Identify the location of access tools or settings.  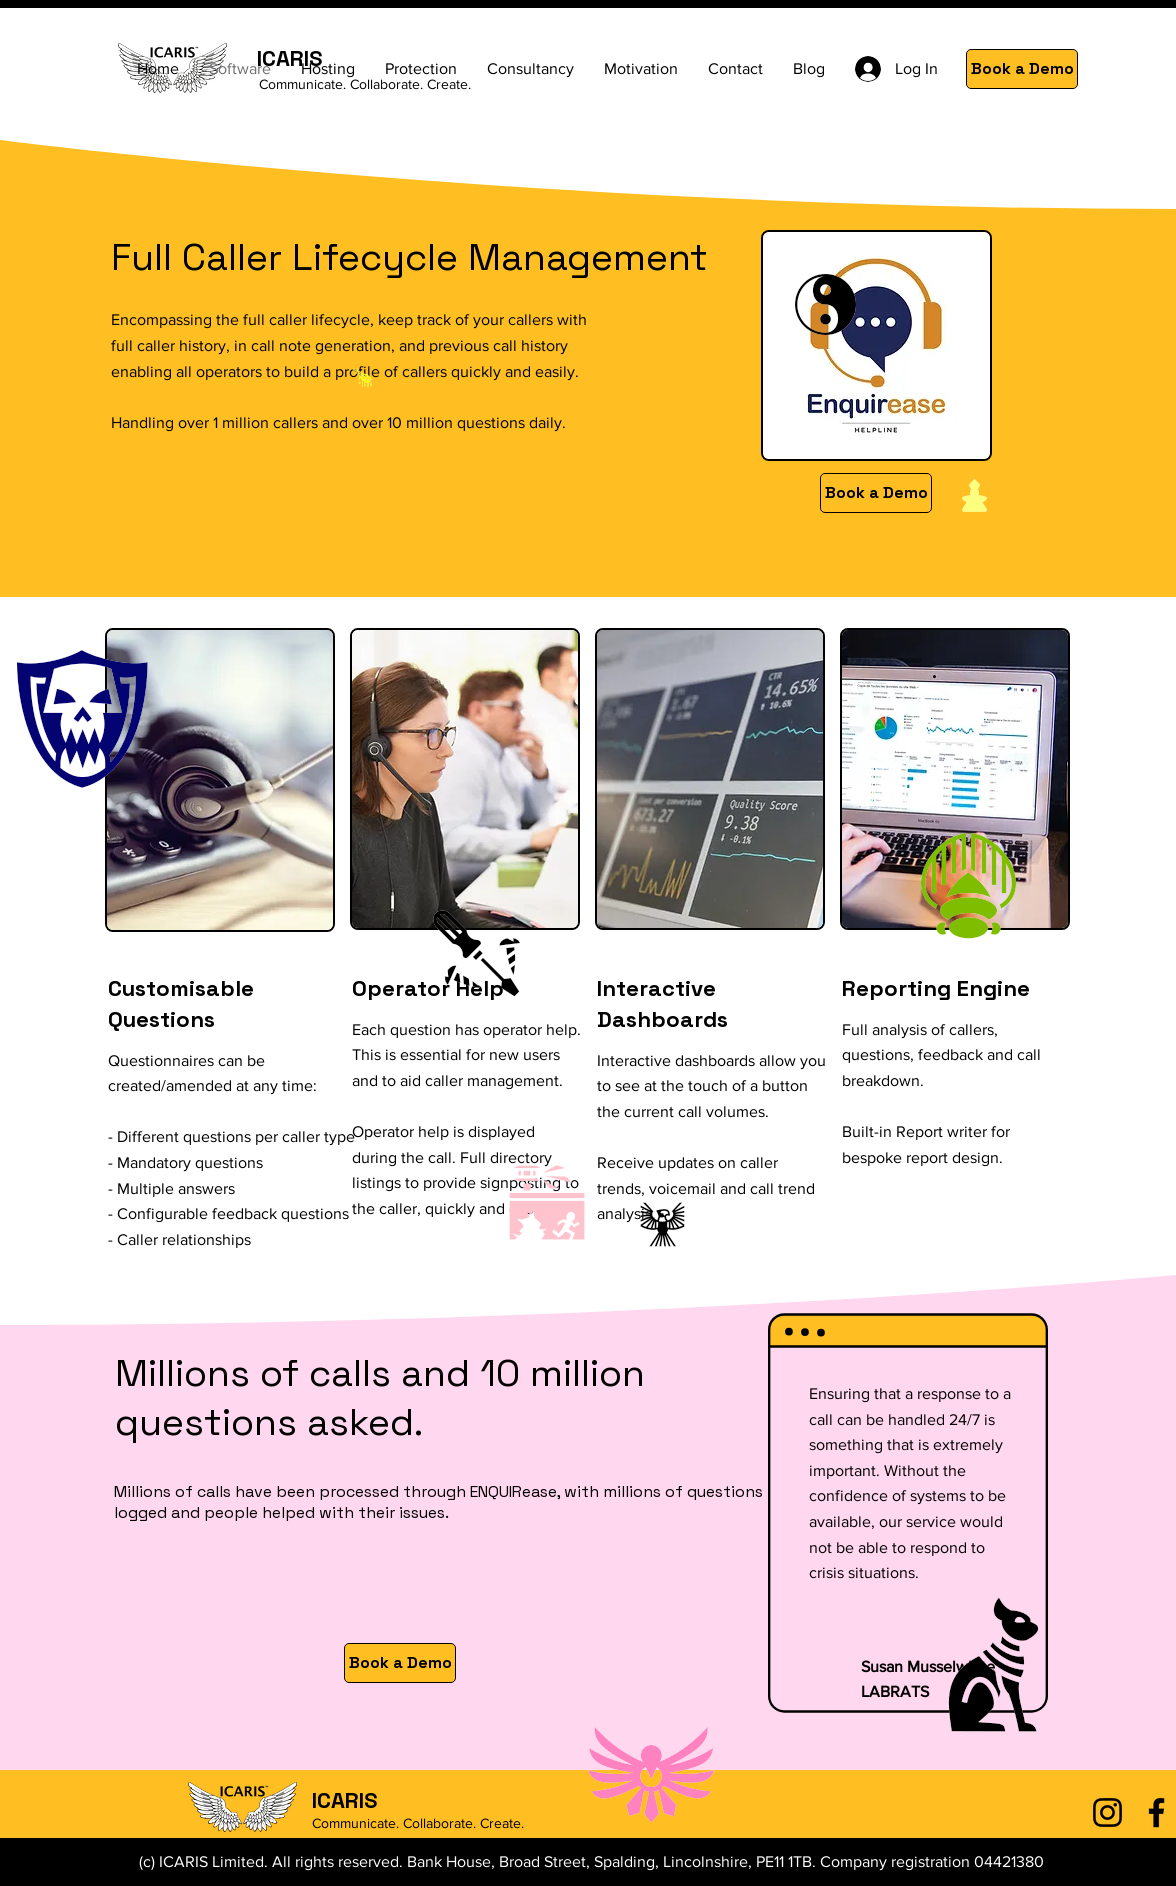
(477, 954).